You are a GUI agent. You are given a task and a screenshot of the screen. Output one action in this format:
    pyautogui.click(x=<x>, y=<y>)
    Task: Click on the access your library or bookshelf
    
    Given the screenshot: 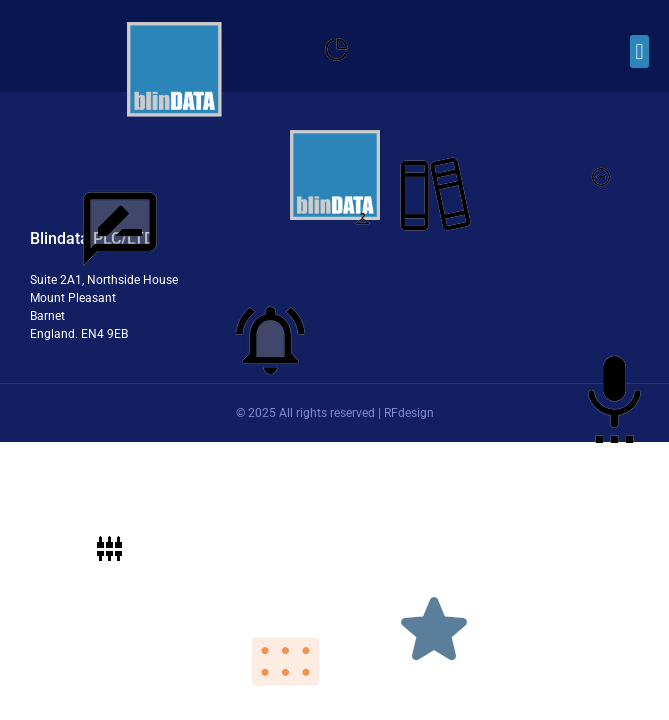 What is the action you would take?
    pyautogui.click(x=432, y=195)
    